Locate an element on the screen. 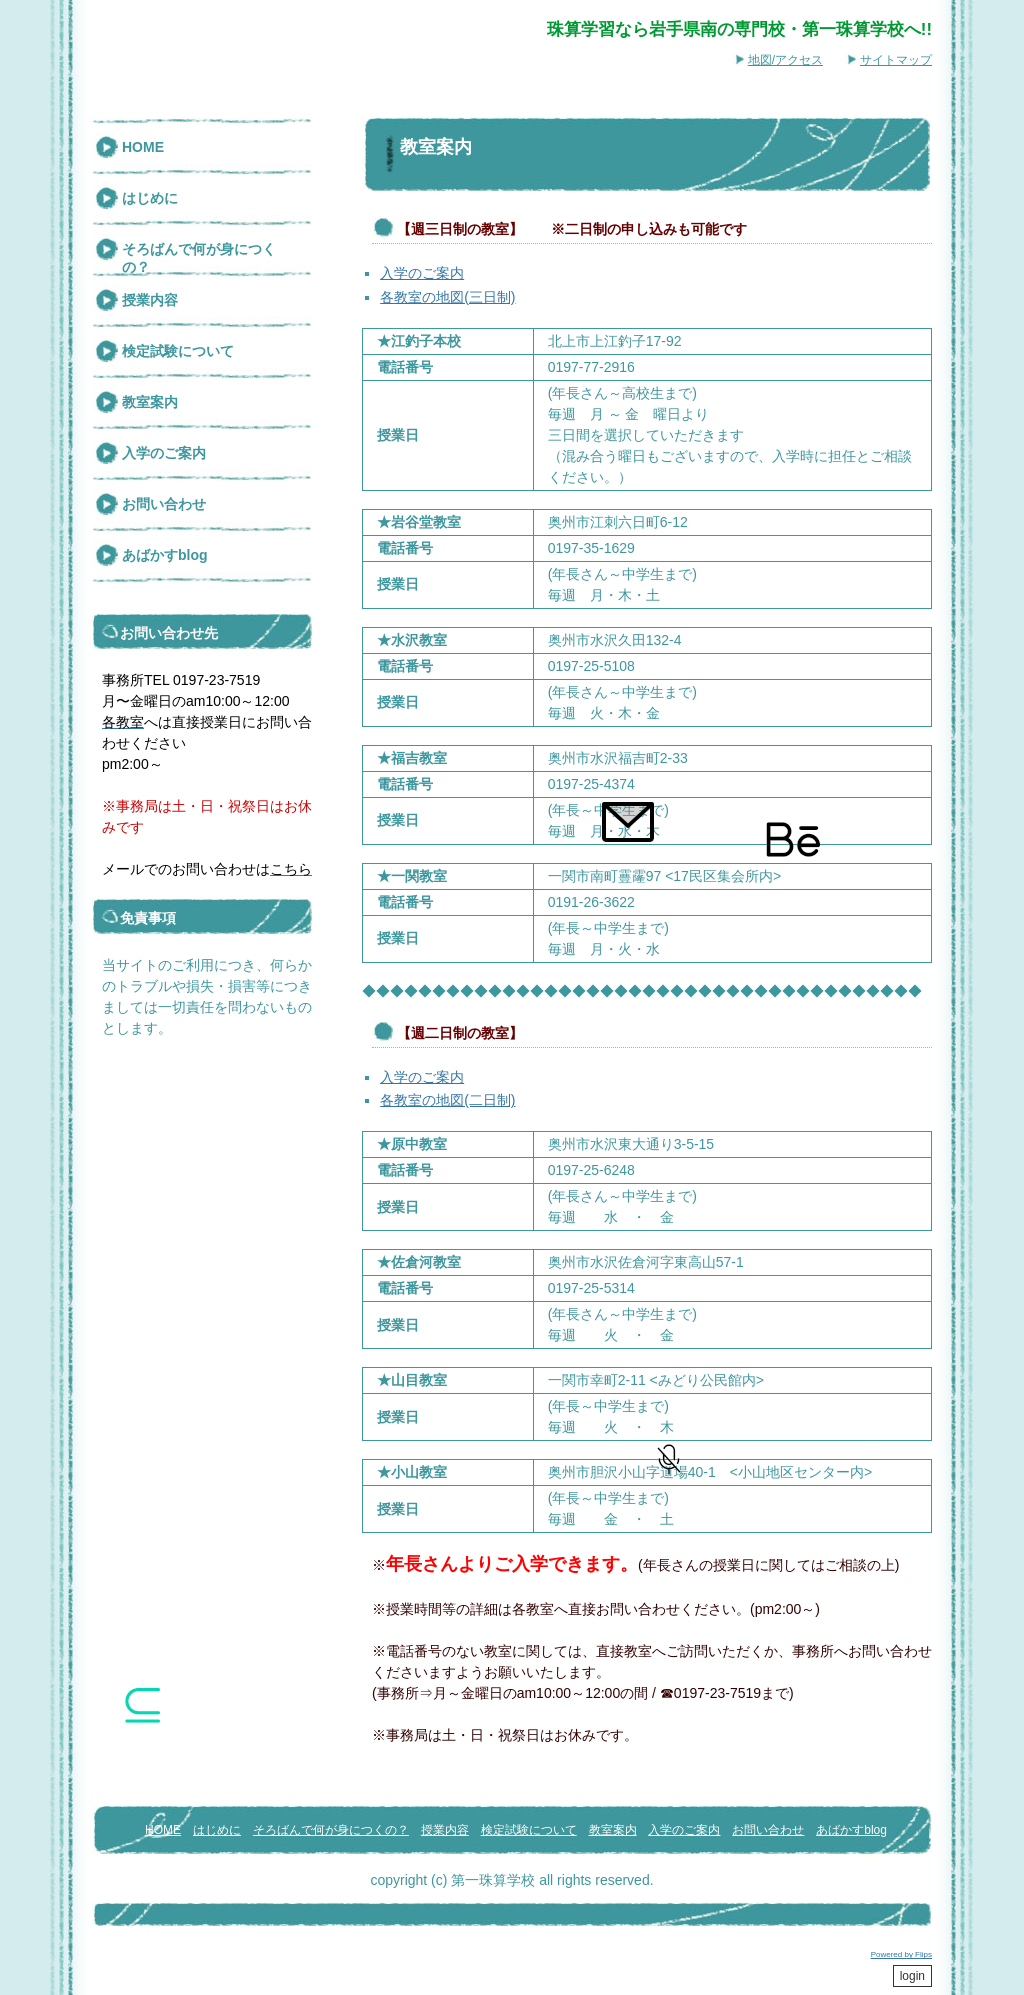 The width and height of the screenshot is (1024, 1995). open your inbox or email is located at coordinates (628, 822).